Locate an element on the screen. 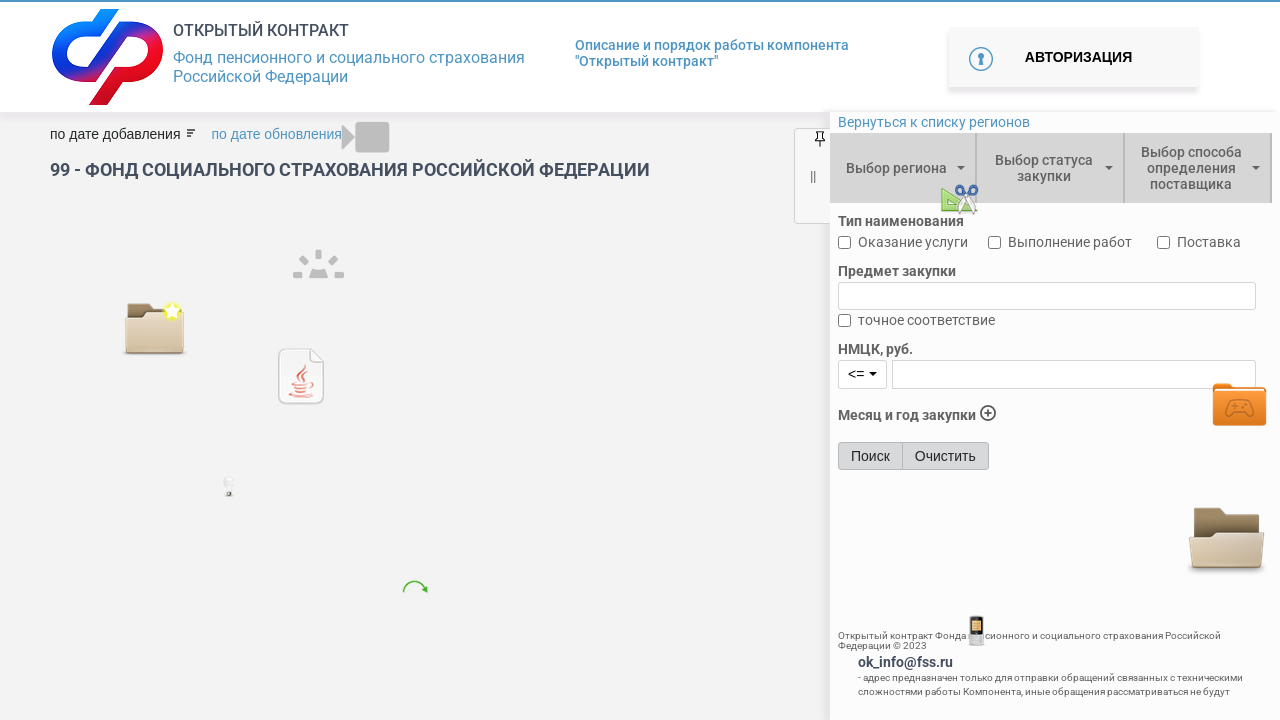  access utility and accessory applications is located at coordinates (958, 196).